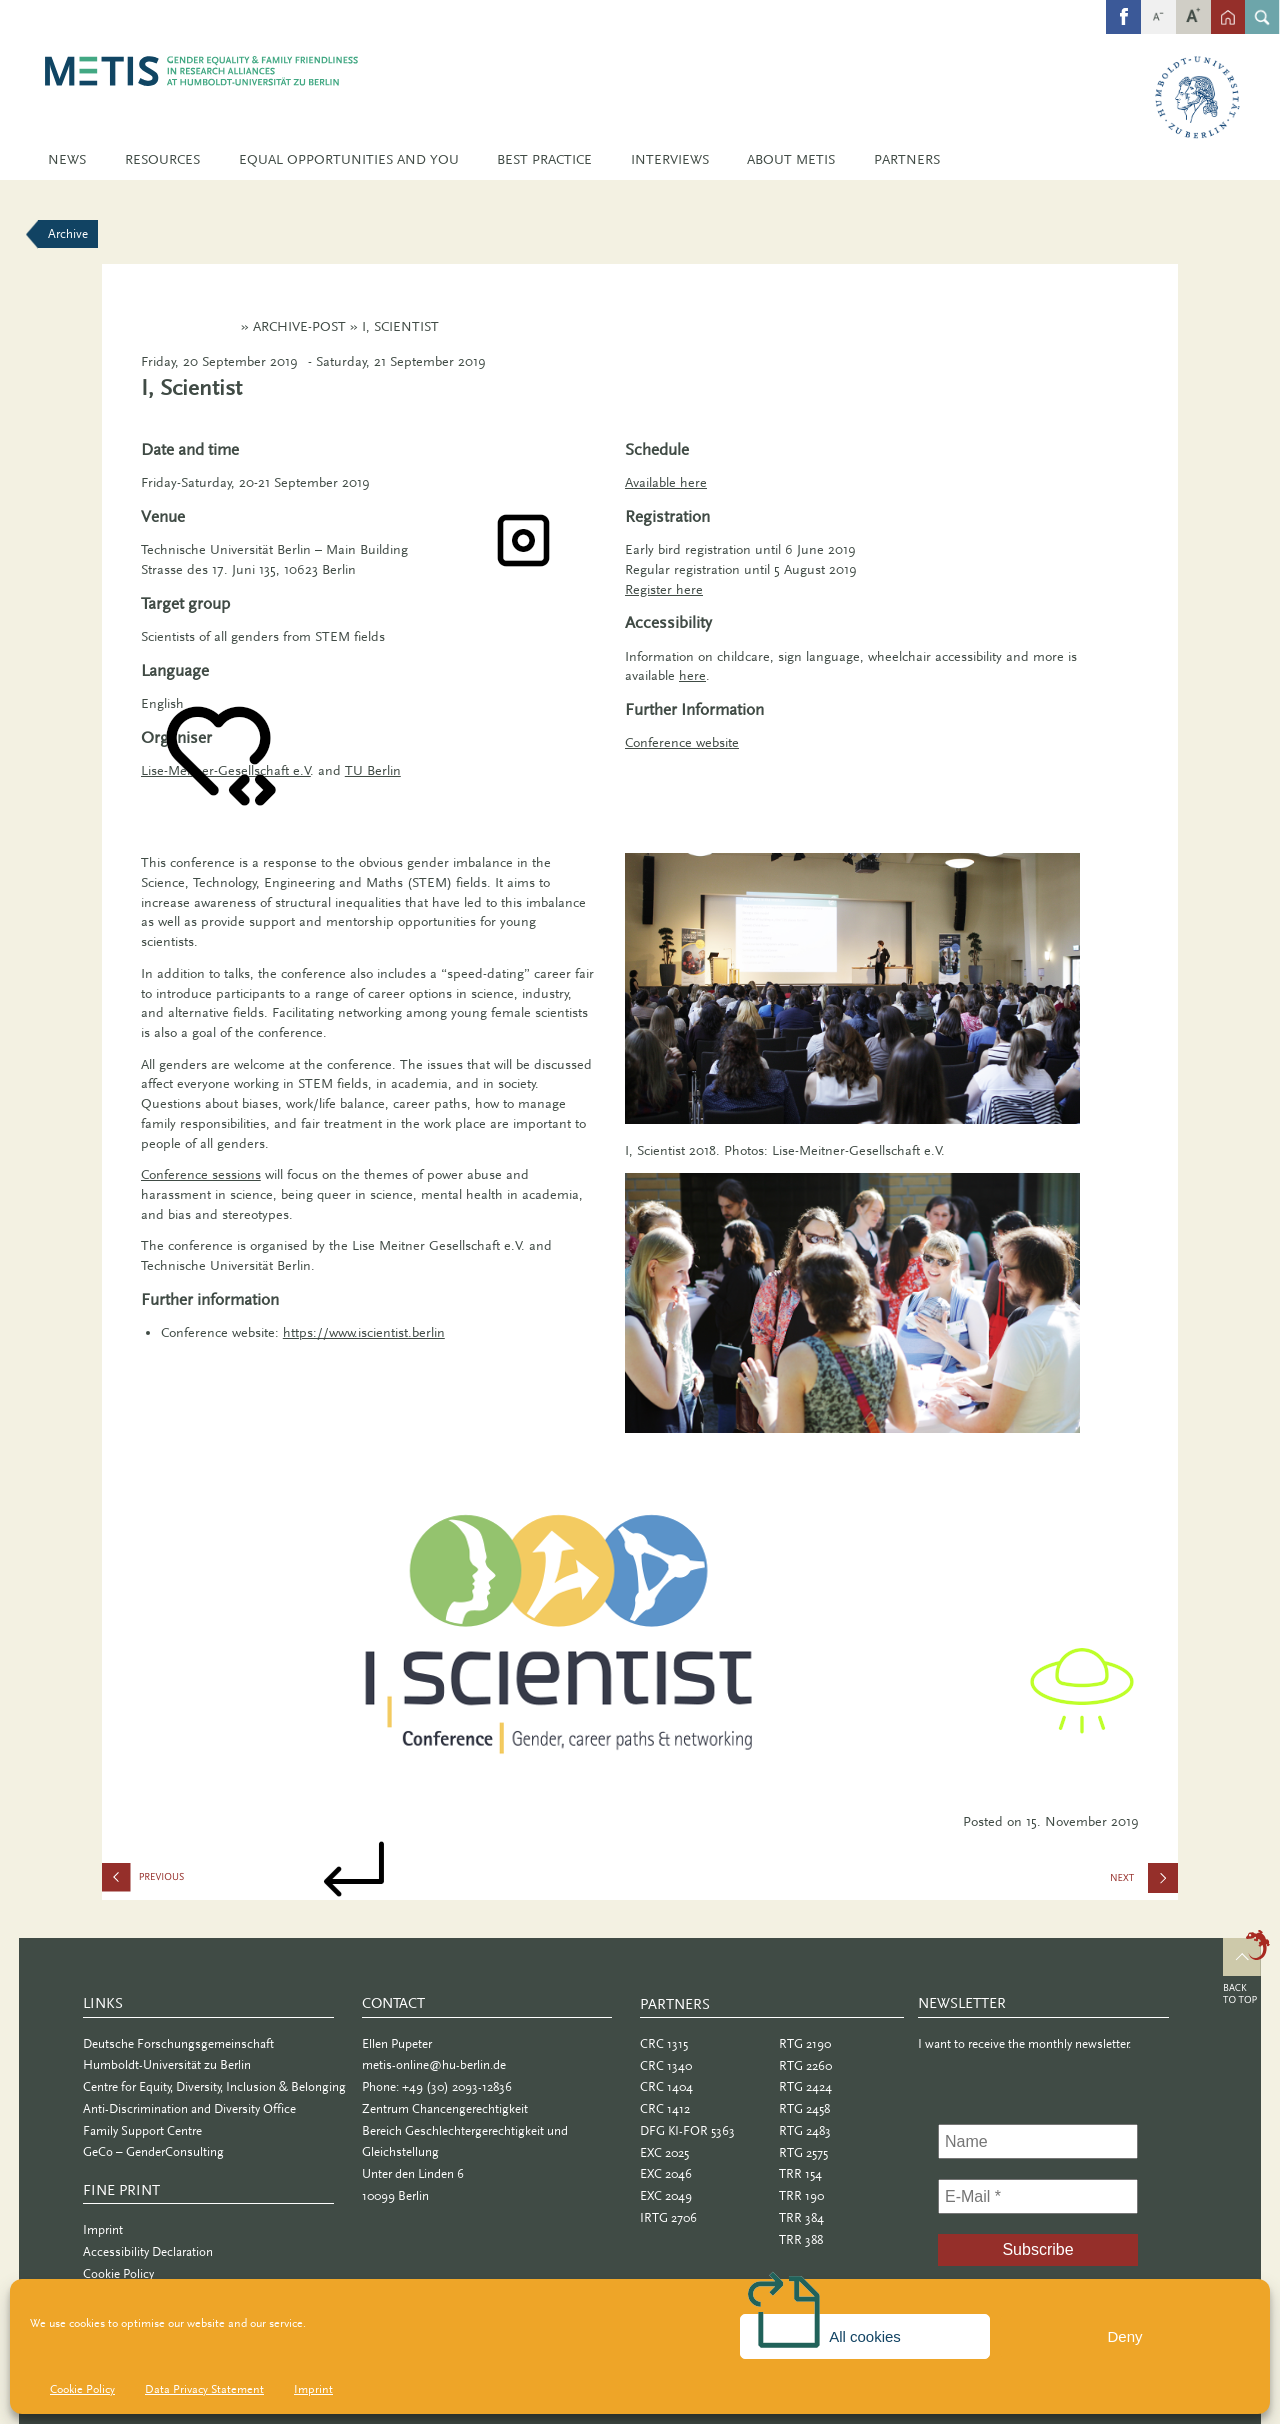 Image resolution: width=1280 pixels, height=2424 pixels. I want to click on apply a mask to selected layer or object, so click(523, 540).